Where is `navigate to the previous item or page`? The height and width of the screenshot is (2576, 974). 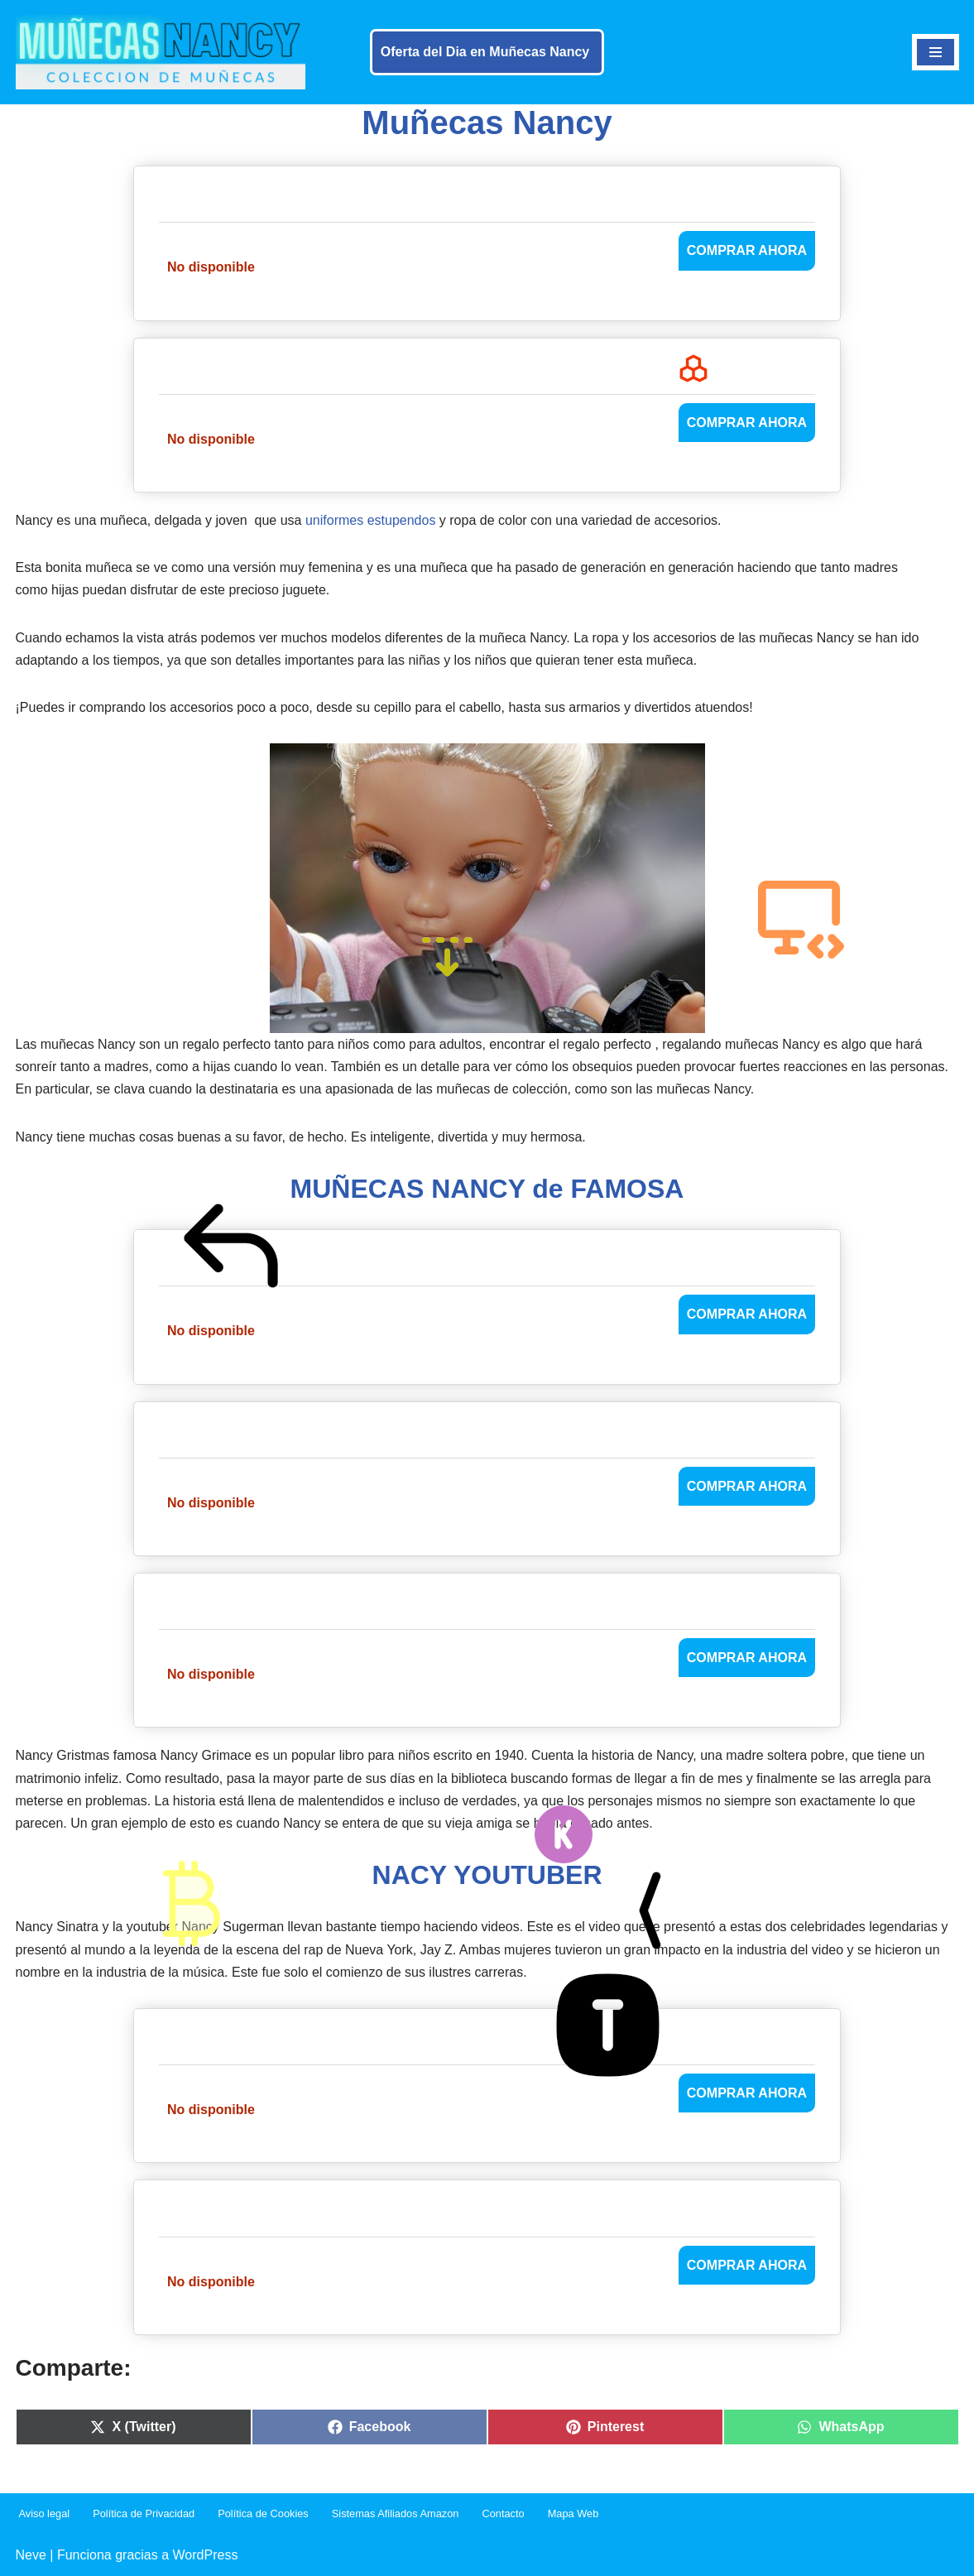
navigate to the previous item or page is located at coordinates (652, 1910).